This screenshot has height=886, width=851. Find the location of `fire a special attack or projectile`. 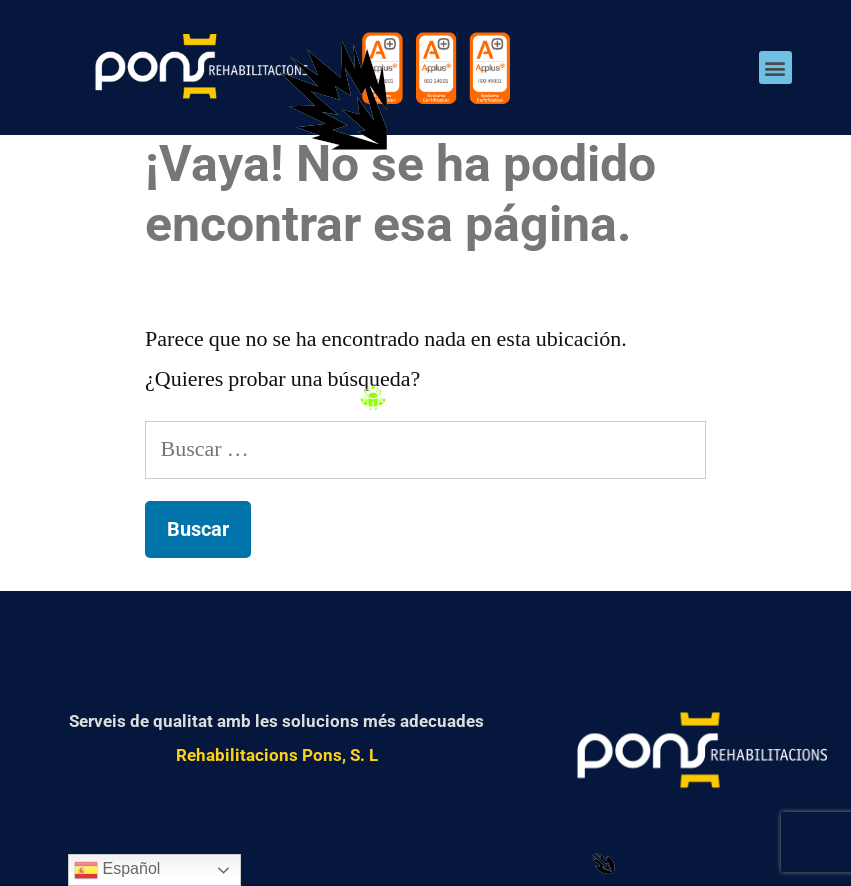

fire a special attack or projectile is located at coordinates (604, 864).